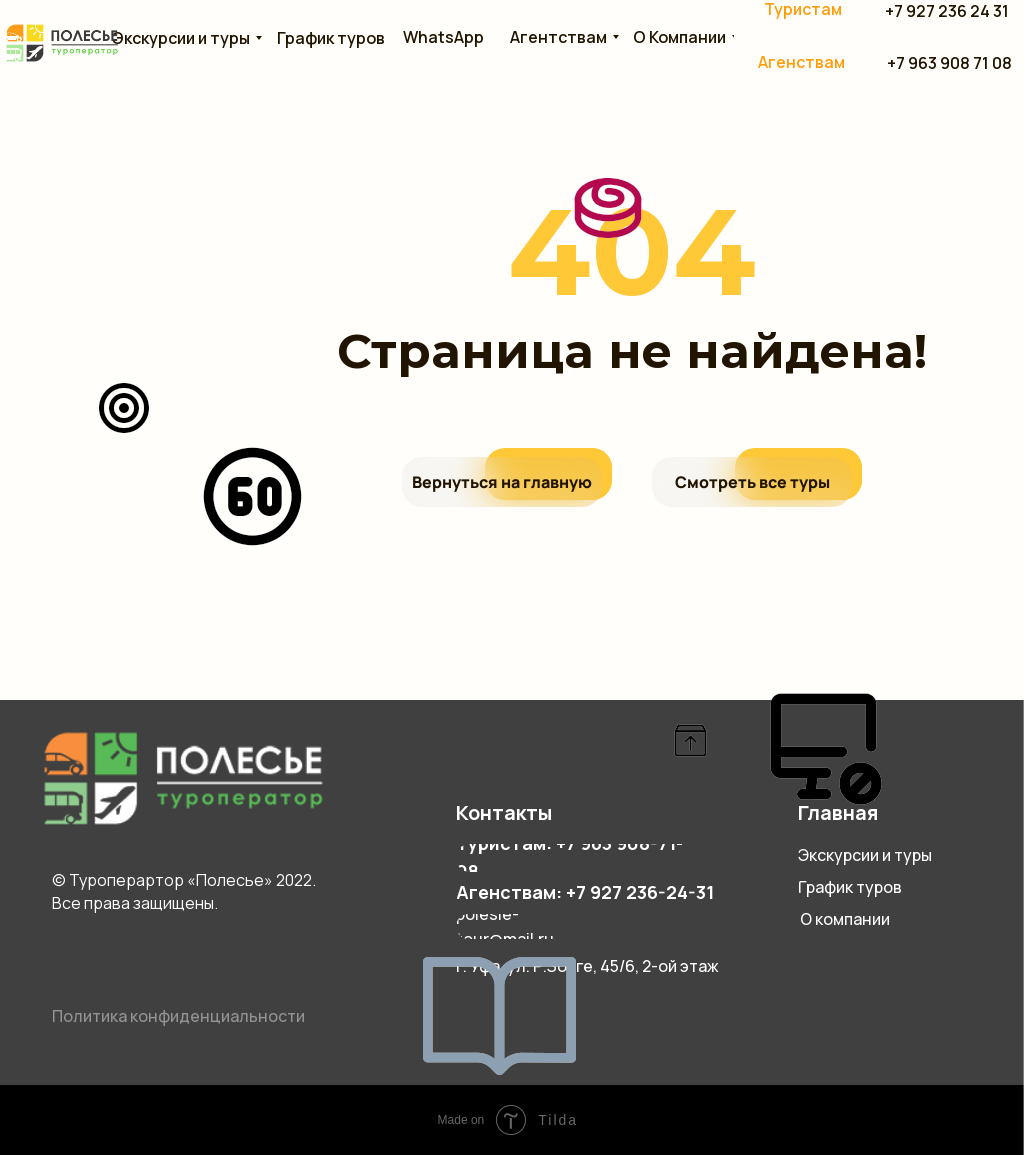  Describe the element at coordinates (823, 746) in the screenshot. I see `cancel or disconnect from desktop computer` at that location.